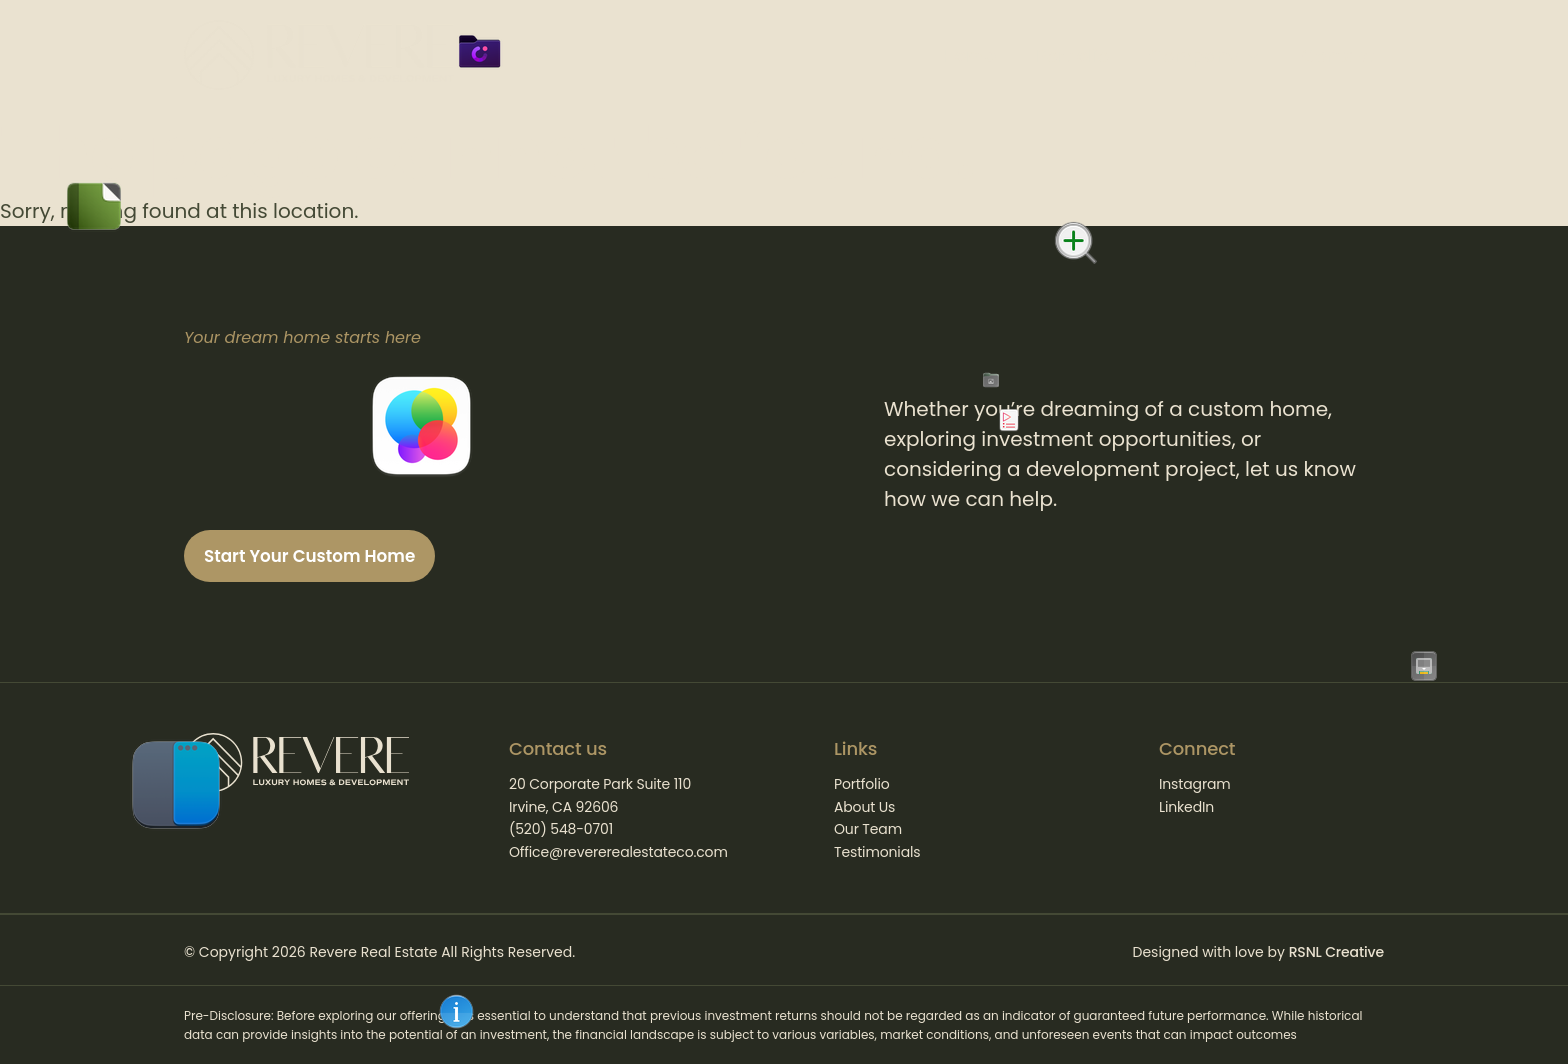  What do you see at coordinates (479, 52) in the screenshot?
I see `open wondershare democreator project folder` at bounding box center [479, 52].